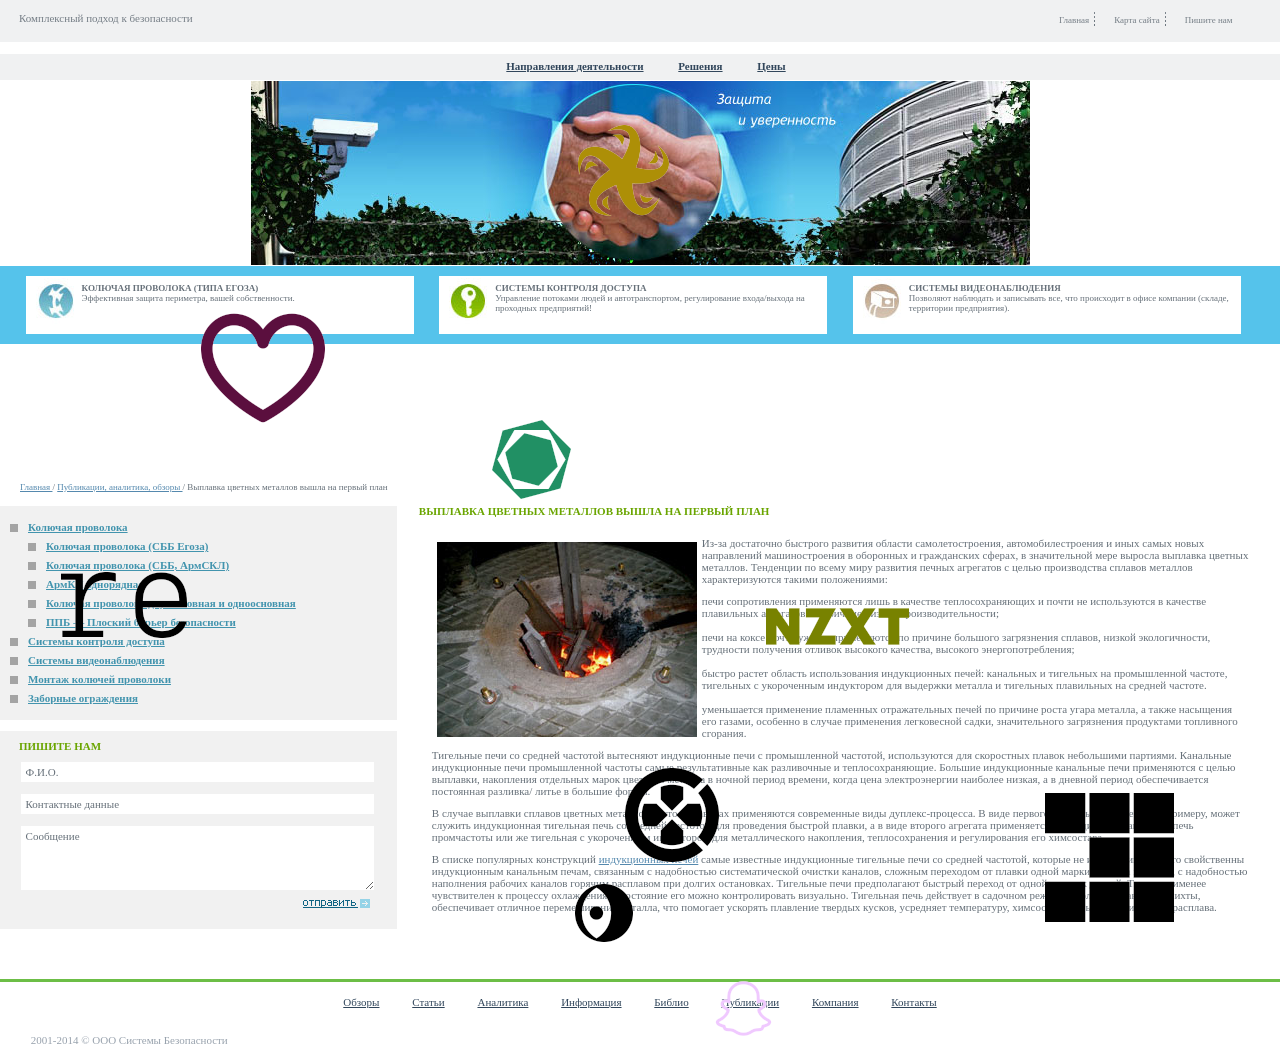 The image size is (1280, 1058). Describe the element at coordinates (672, 815) in the screenshot. I see `visit opencritic website for game reviews` at that location.